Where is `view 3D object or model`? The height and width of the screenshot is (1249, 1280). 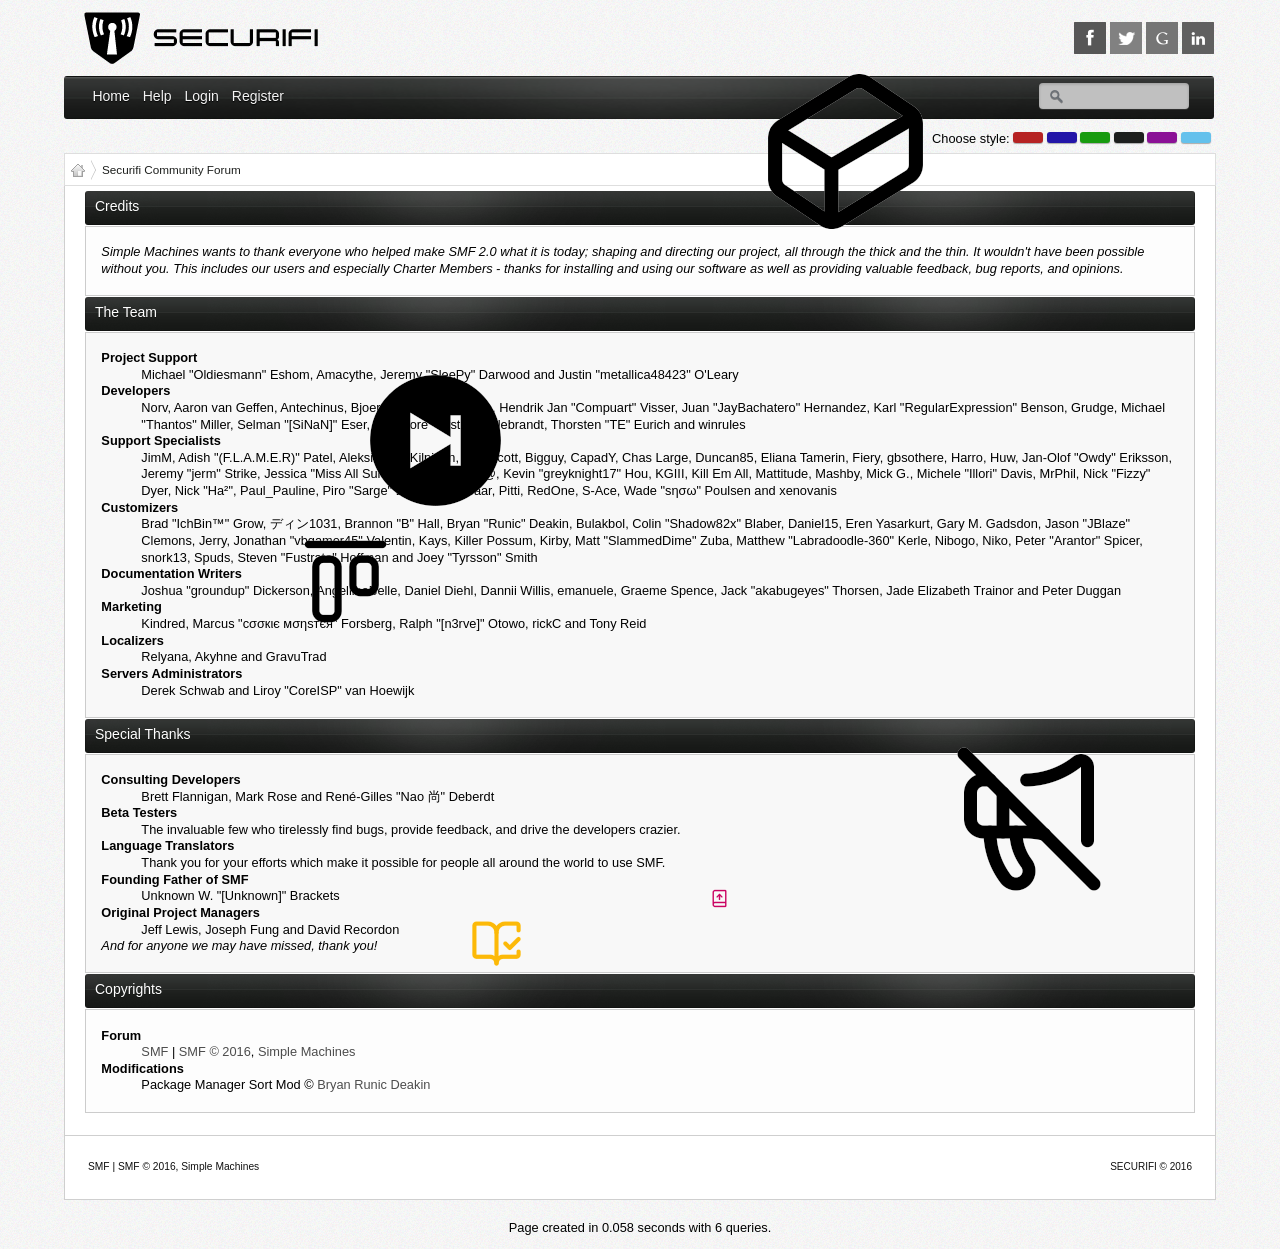 view 3D object or model is located at coordinates (845, 151).